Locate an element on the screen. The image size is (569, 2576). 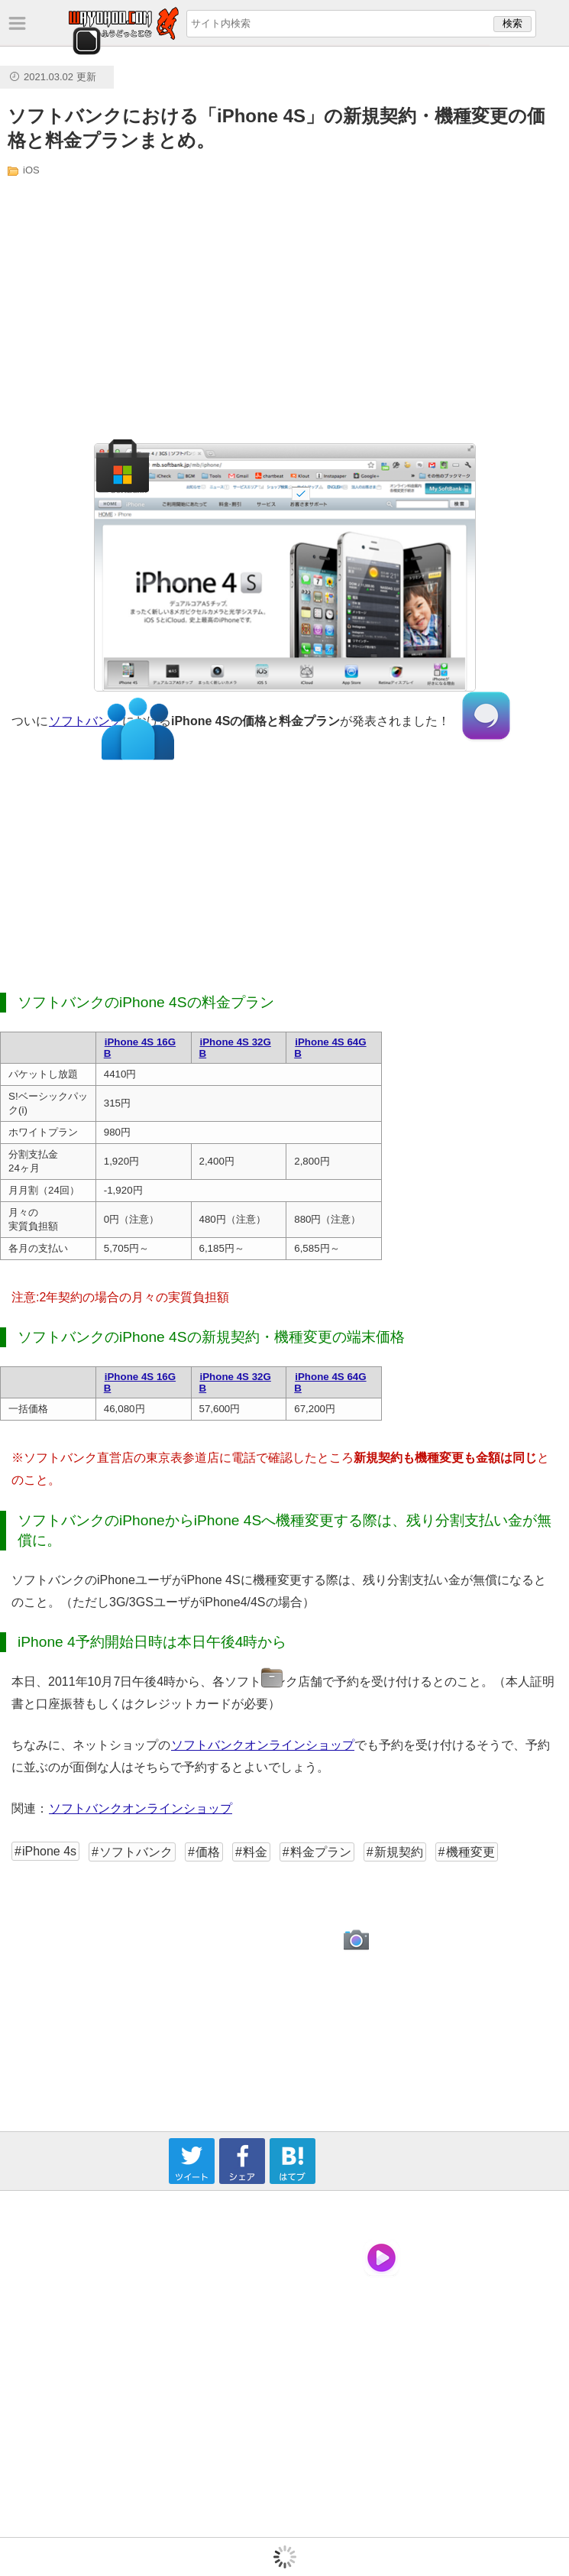
open akonadi personal information management app is located at coordinates (486, 715).